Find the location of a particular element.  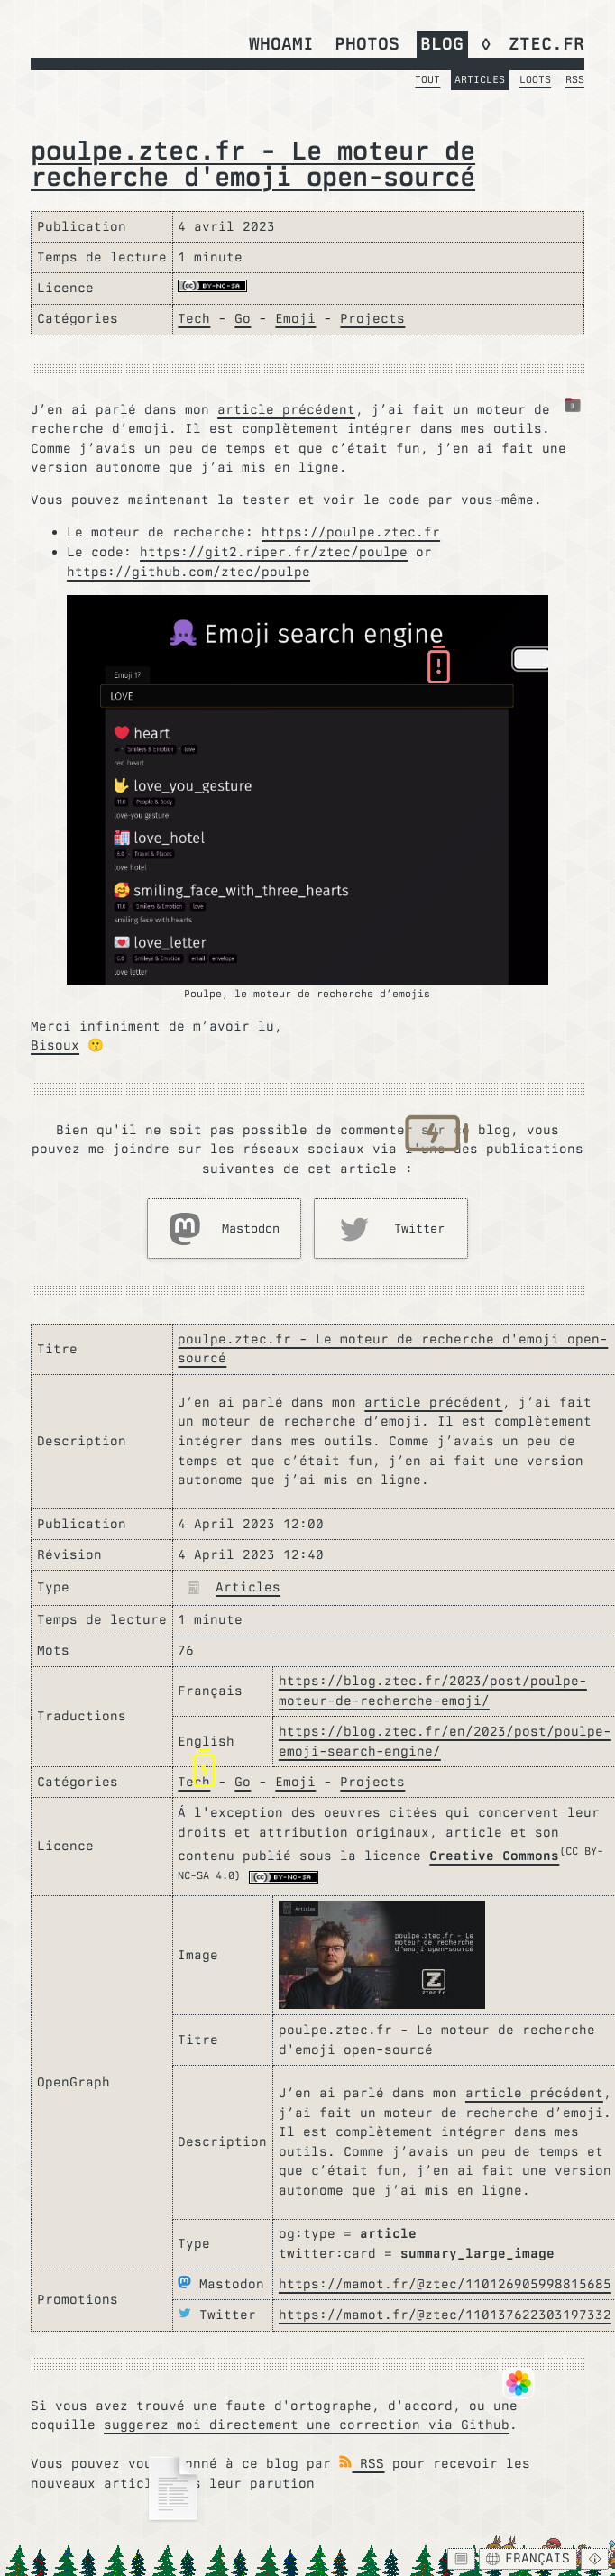

indicates device is currently charging is located at coordinates (204, 1768).